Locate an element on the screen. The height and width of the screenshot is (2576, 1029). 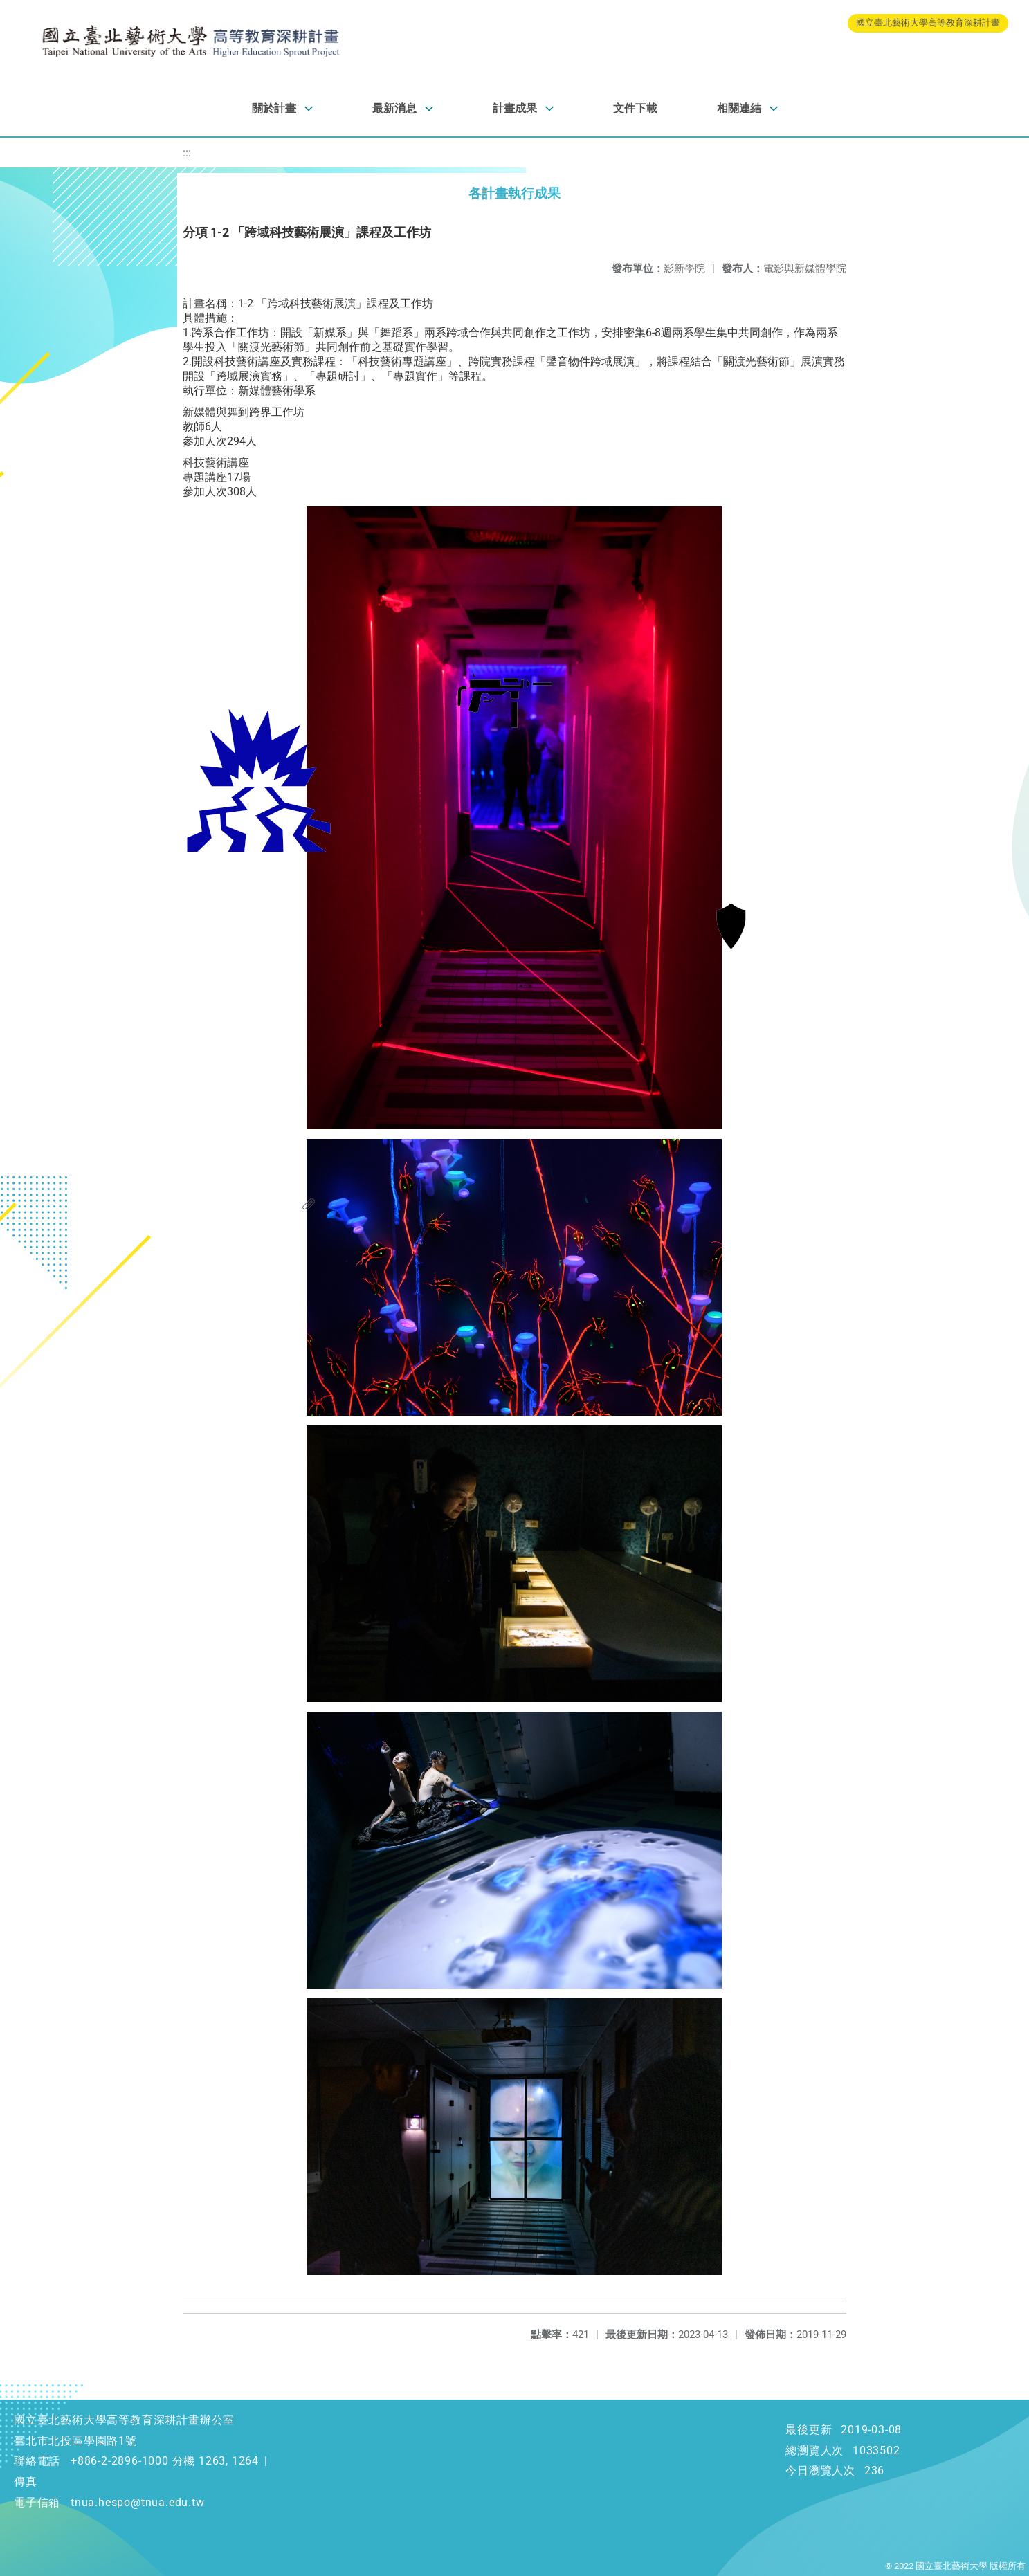
attach a file to your message is located at coordinates (309, 1204).